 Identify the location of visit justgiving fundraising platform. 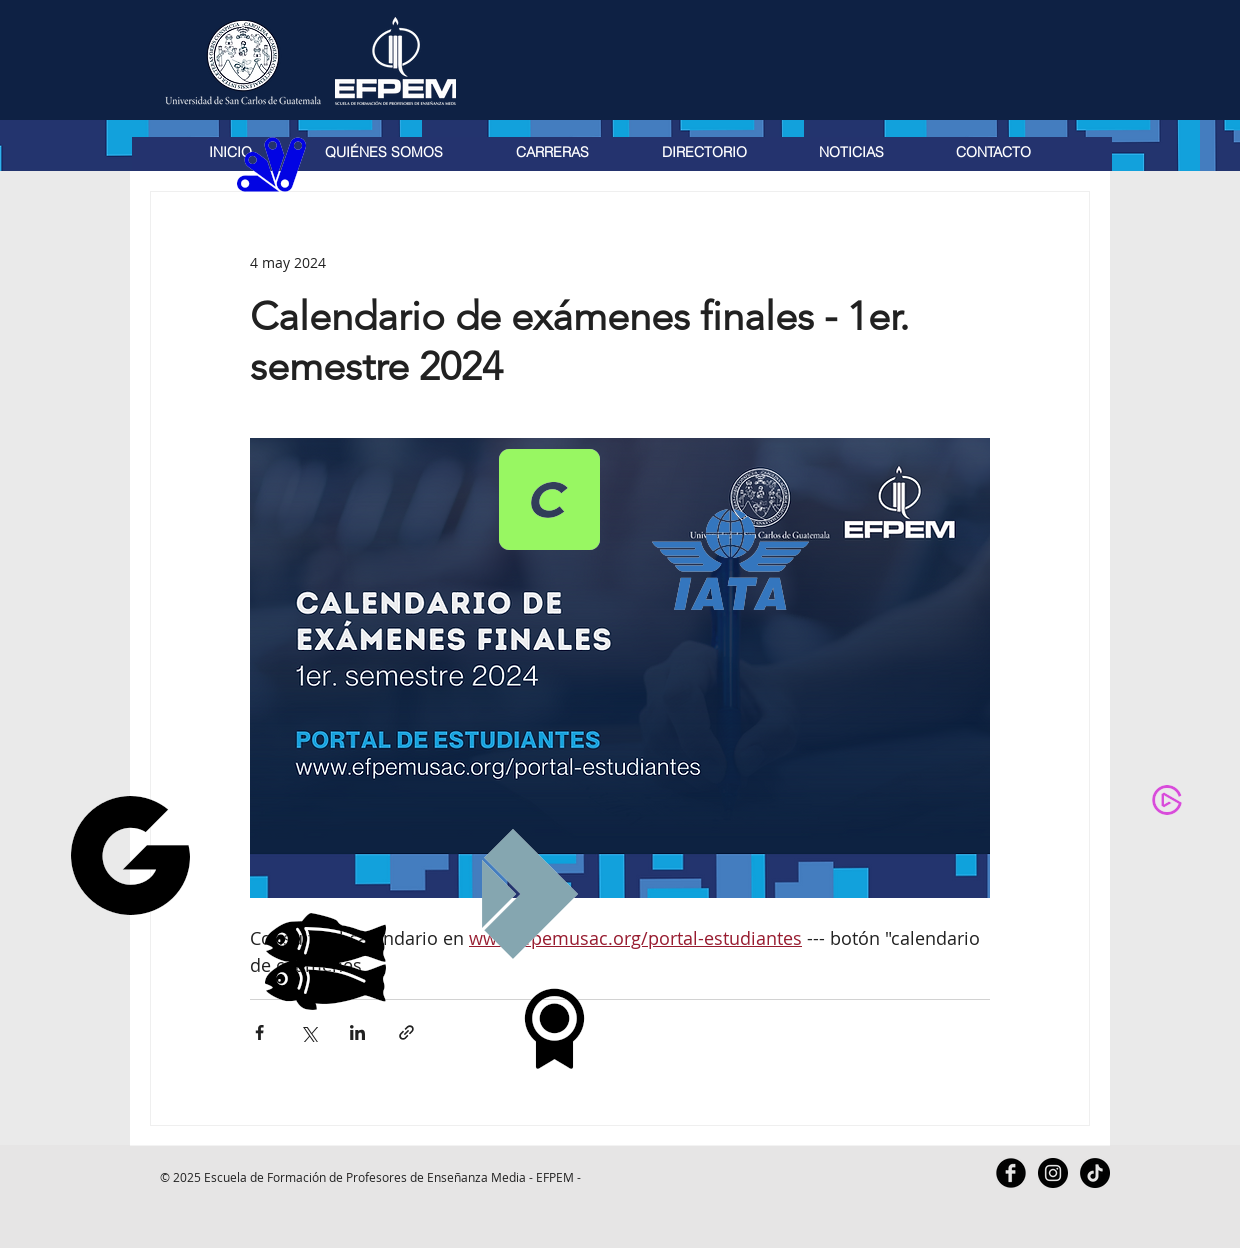
(130, 855).